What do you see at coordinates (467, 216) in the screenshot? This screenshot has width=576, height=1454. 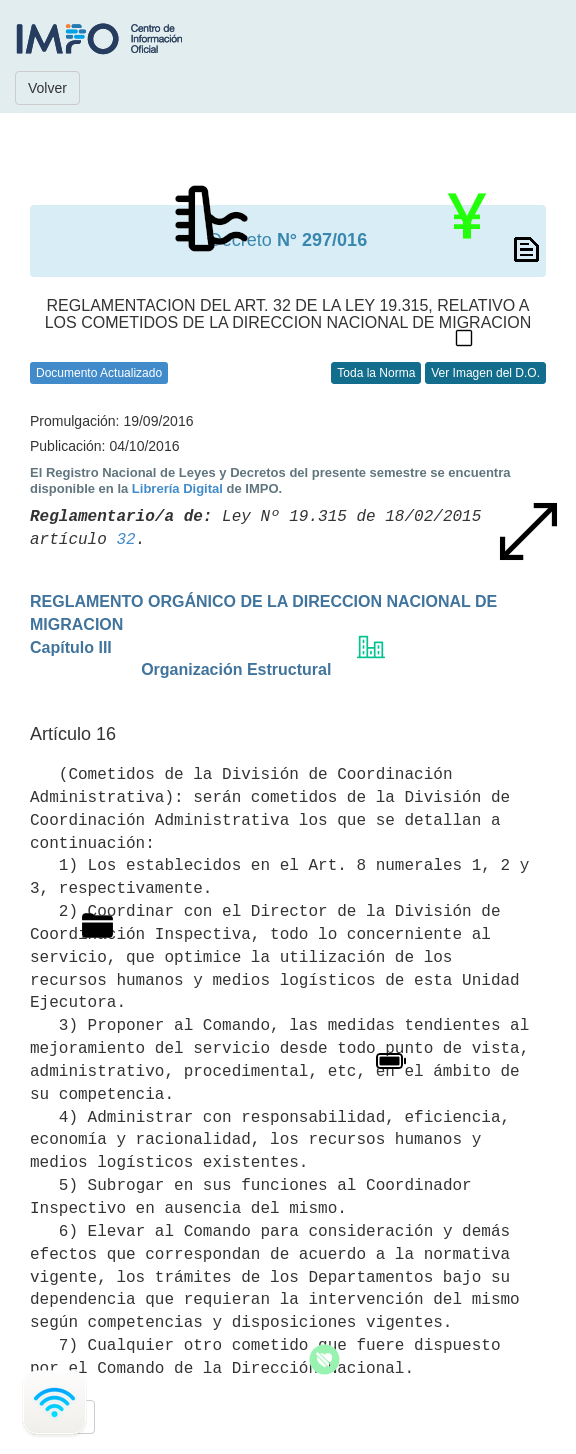 I see `indicates Japanese yen currency` at bounding box center [467, 216].